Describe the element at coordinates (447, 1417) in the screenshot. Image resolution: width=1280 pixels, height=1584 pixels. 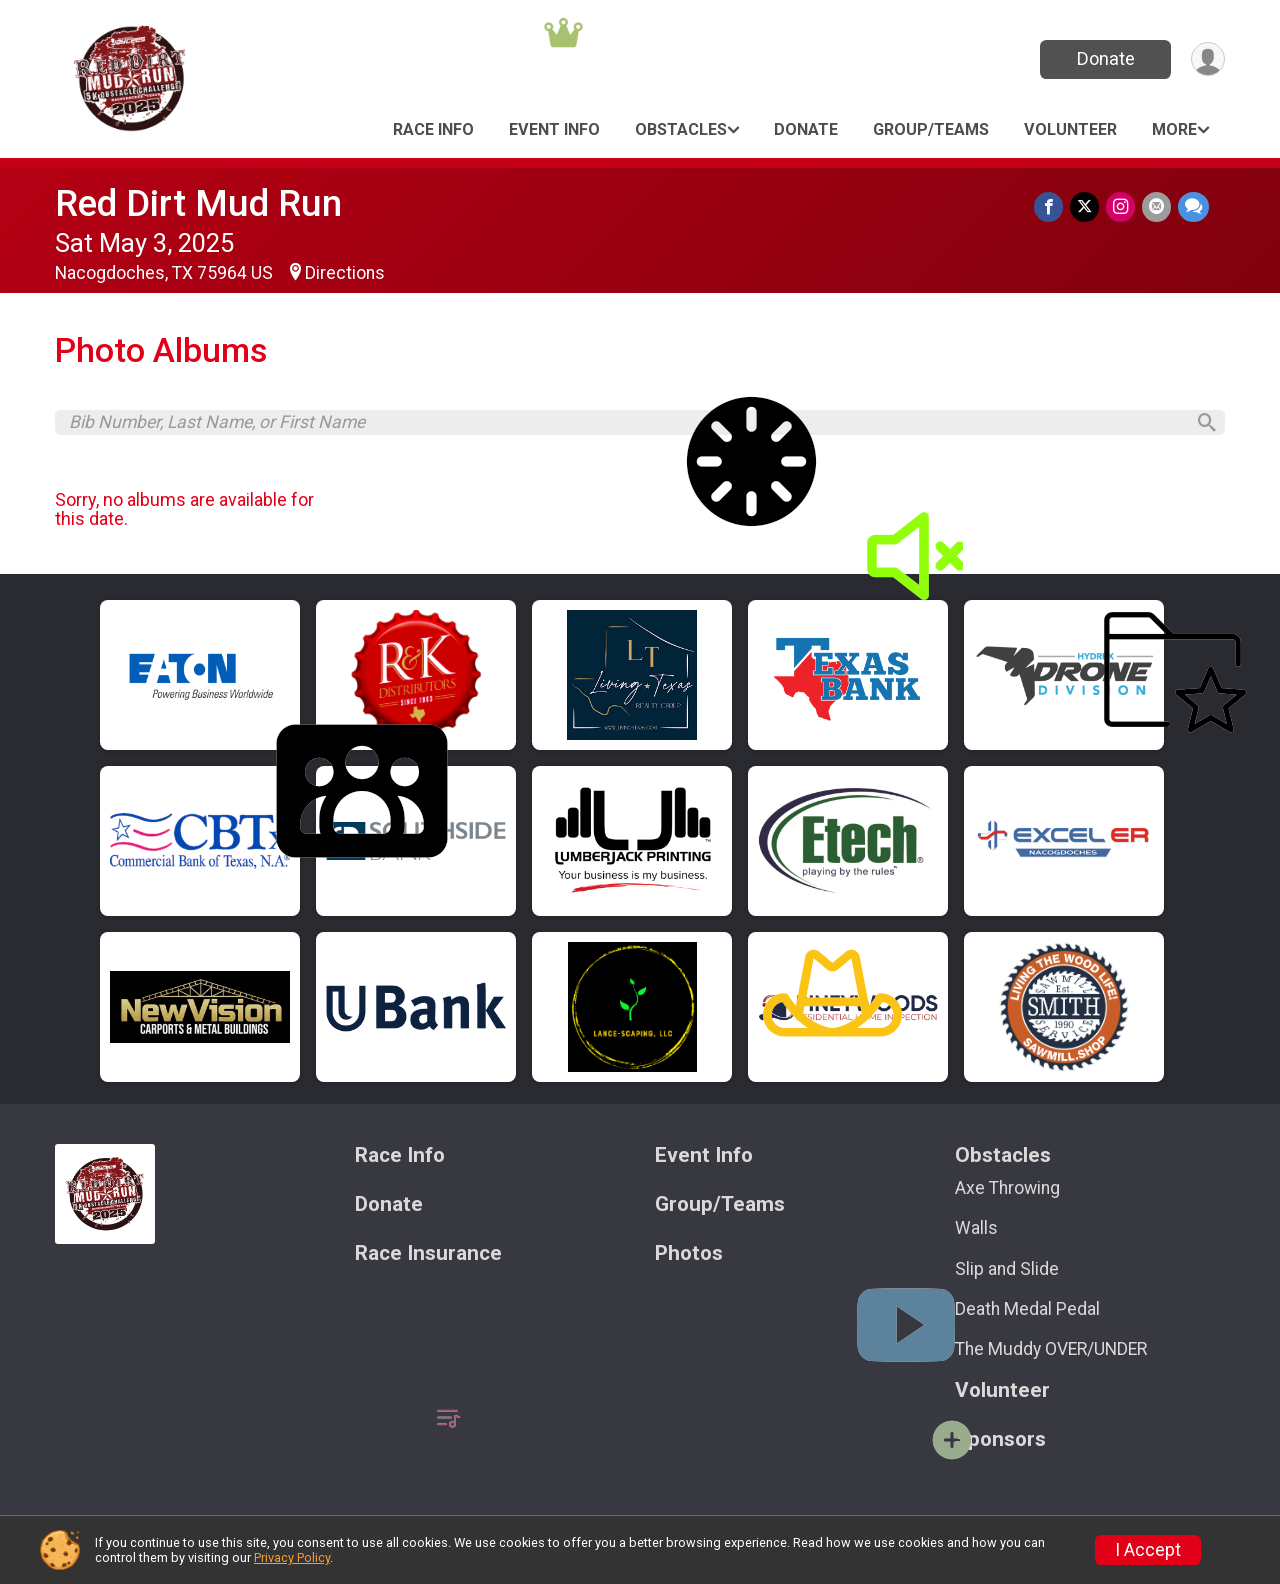
I see `view your music playlist` at that location.